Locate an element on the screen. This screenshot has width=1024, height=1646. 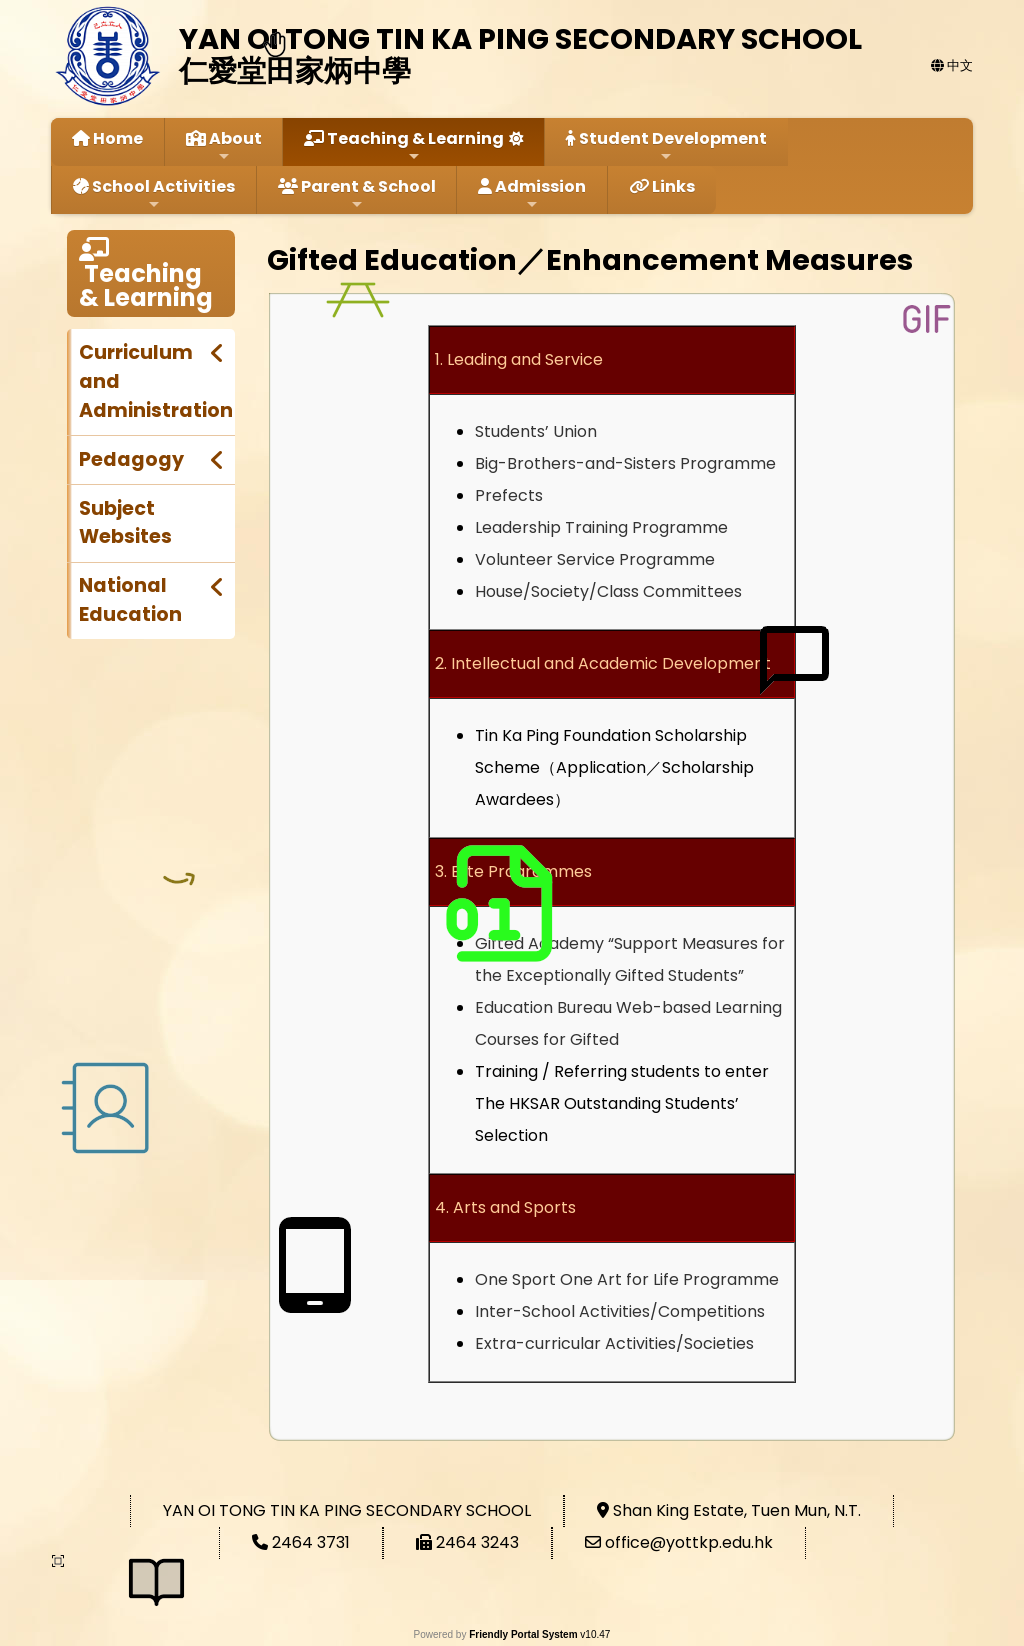
open your contacts or address book is located at coordinates (107, 1108).